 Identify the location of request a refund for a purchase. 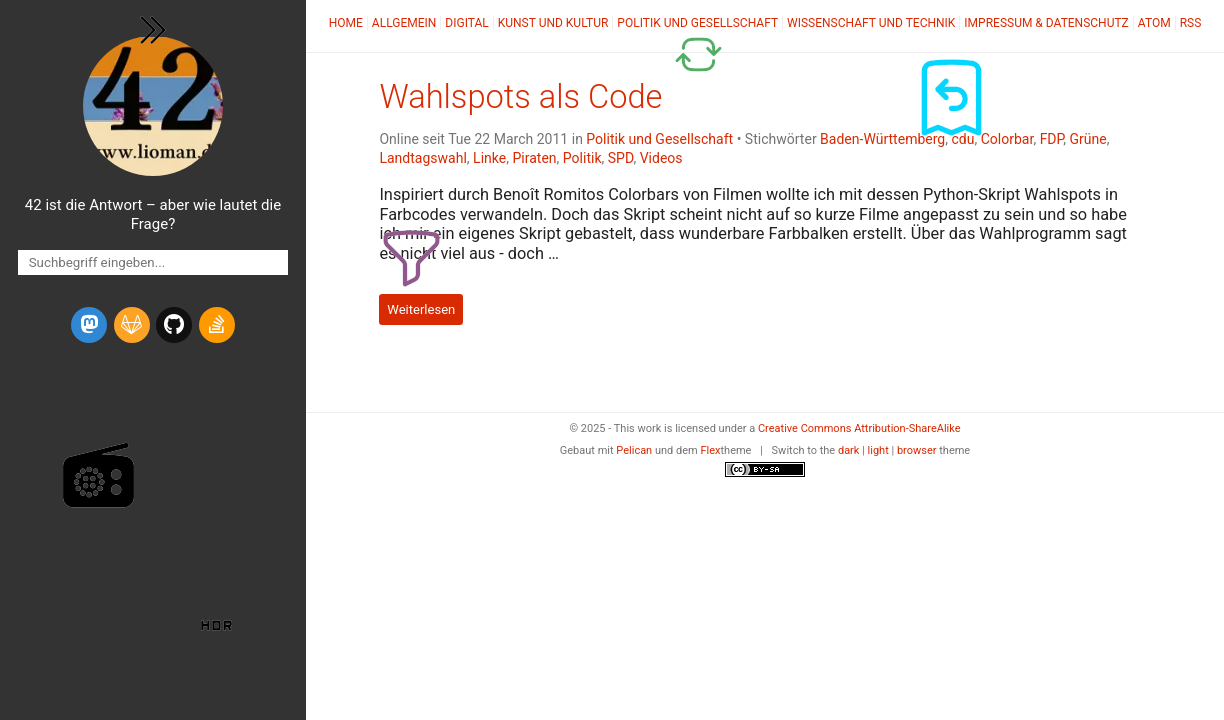
(951, 97).